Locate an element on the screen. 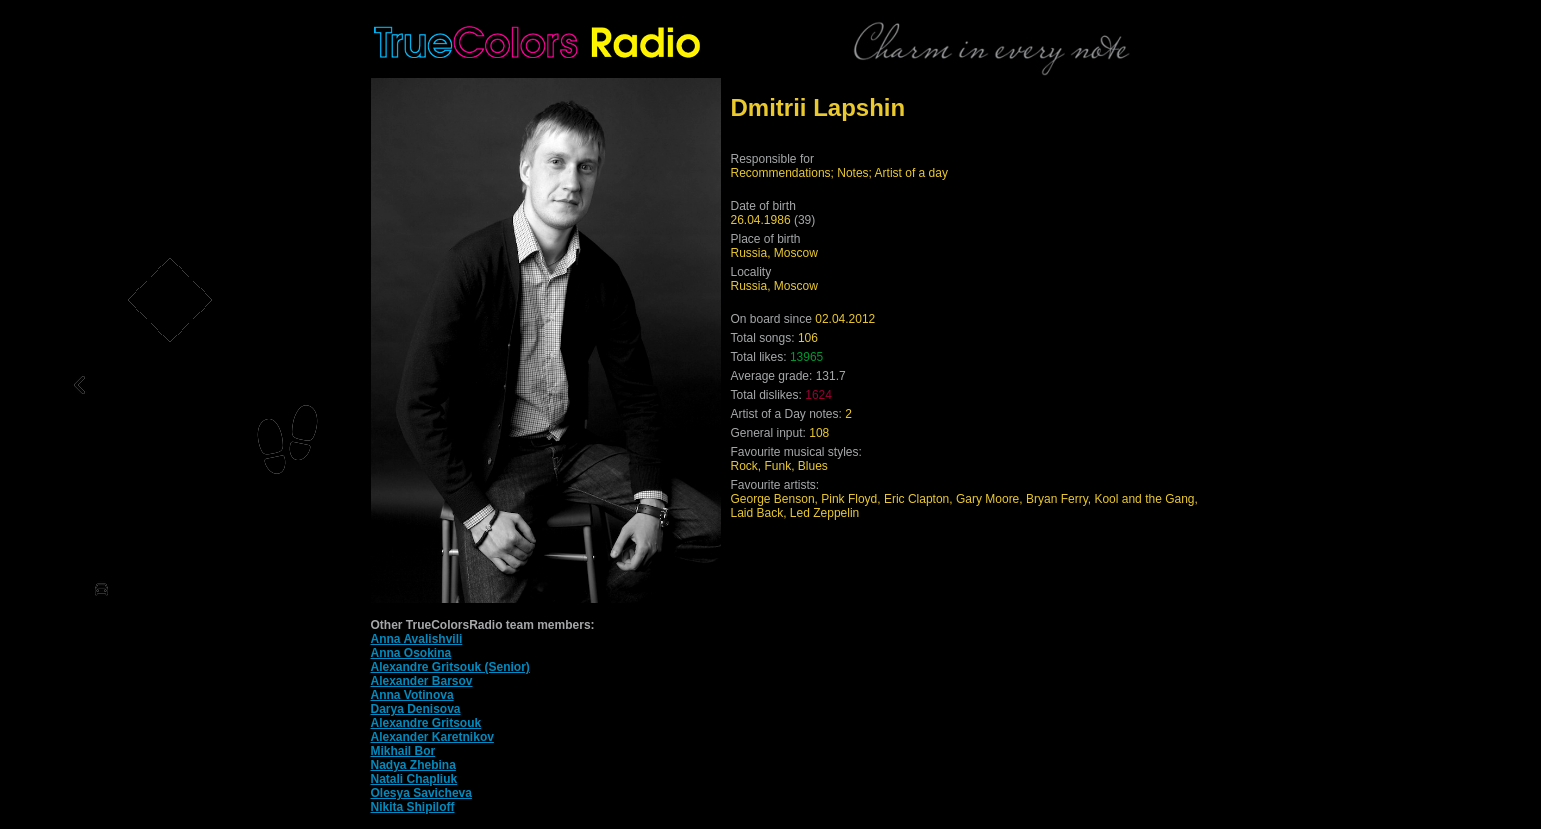  move or drag this element freely is located at coordinates (170, 300).